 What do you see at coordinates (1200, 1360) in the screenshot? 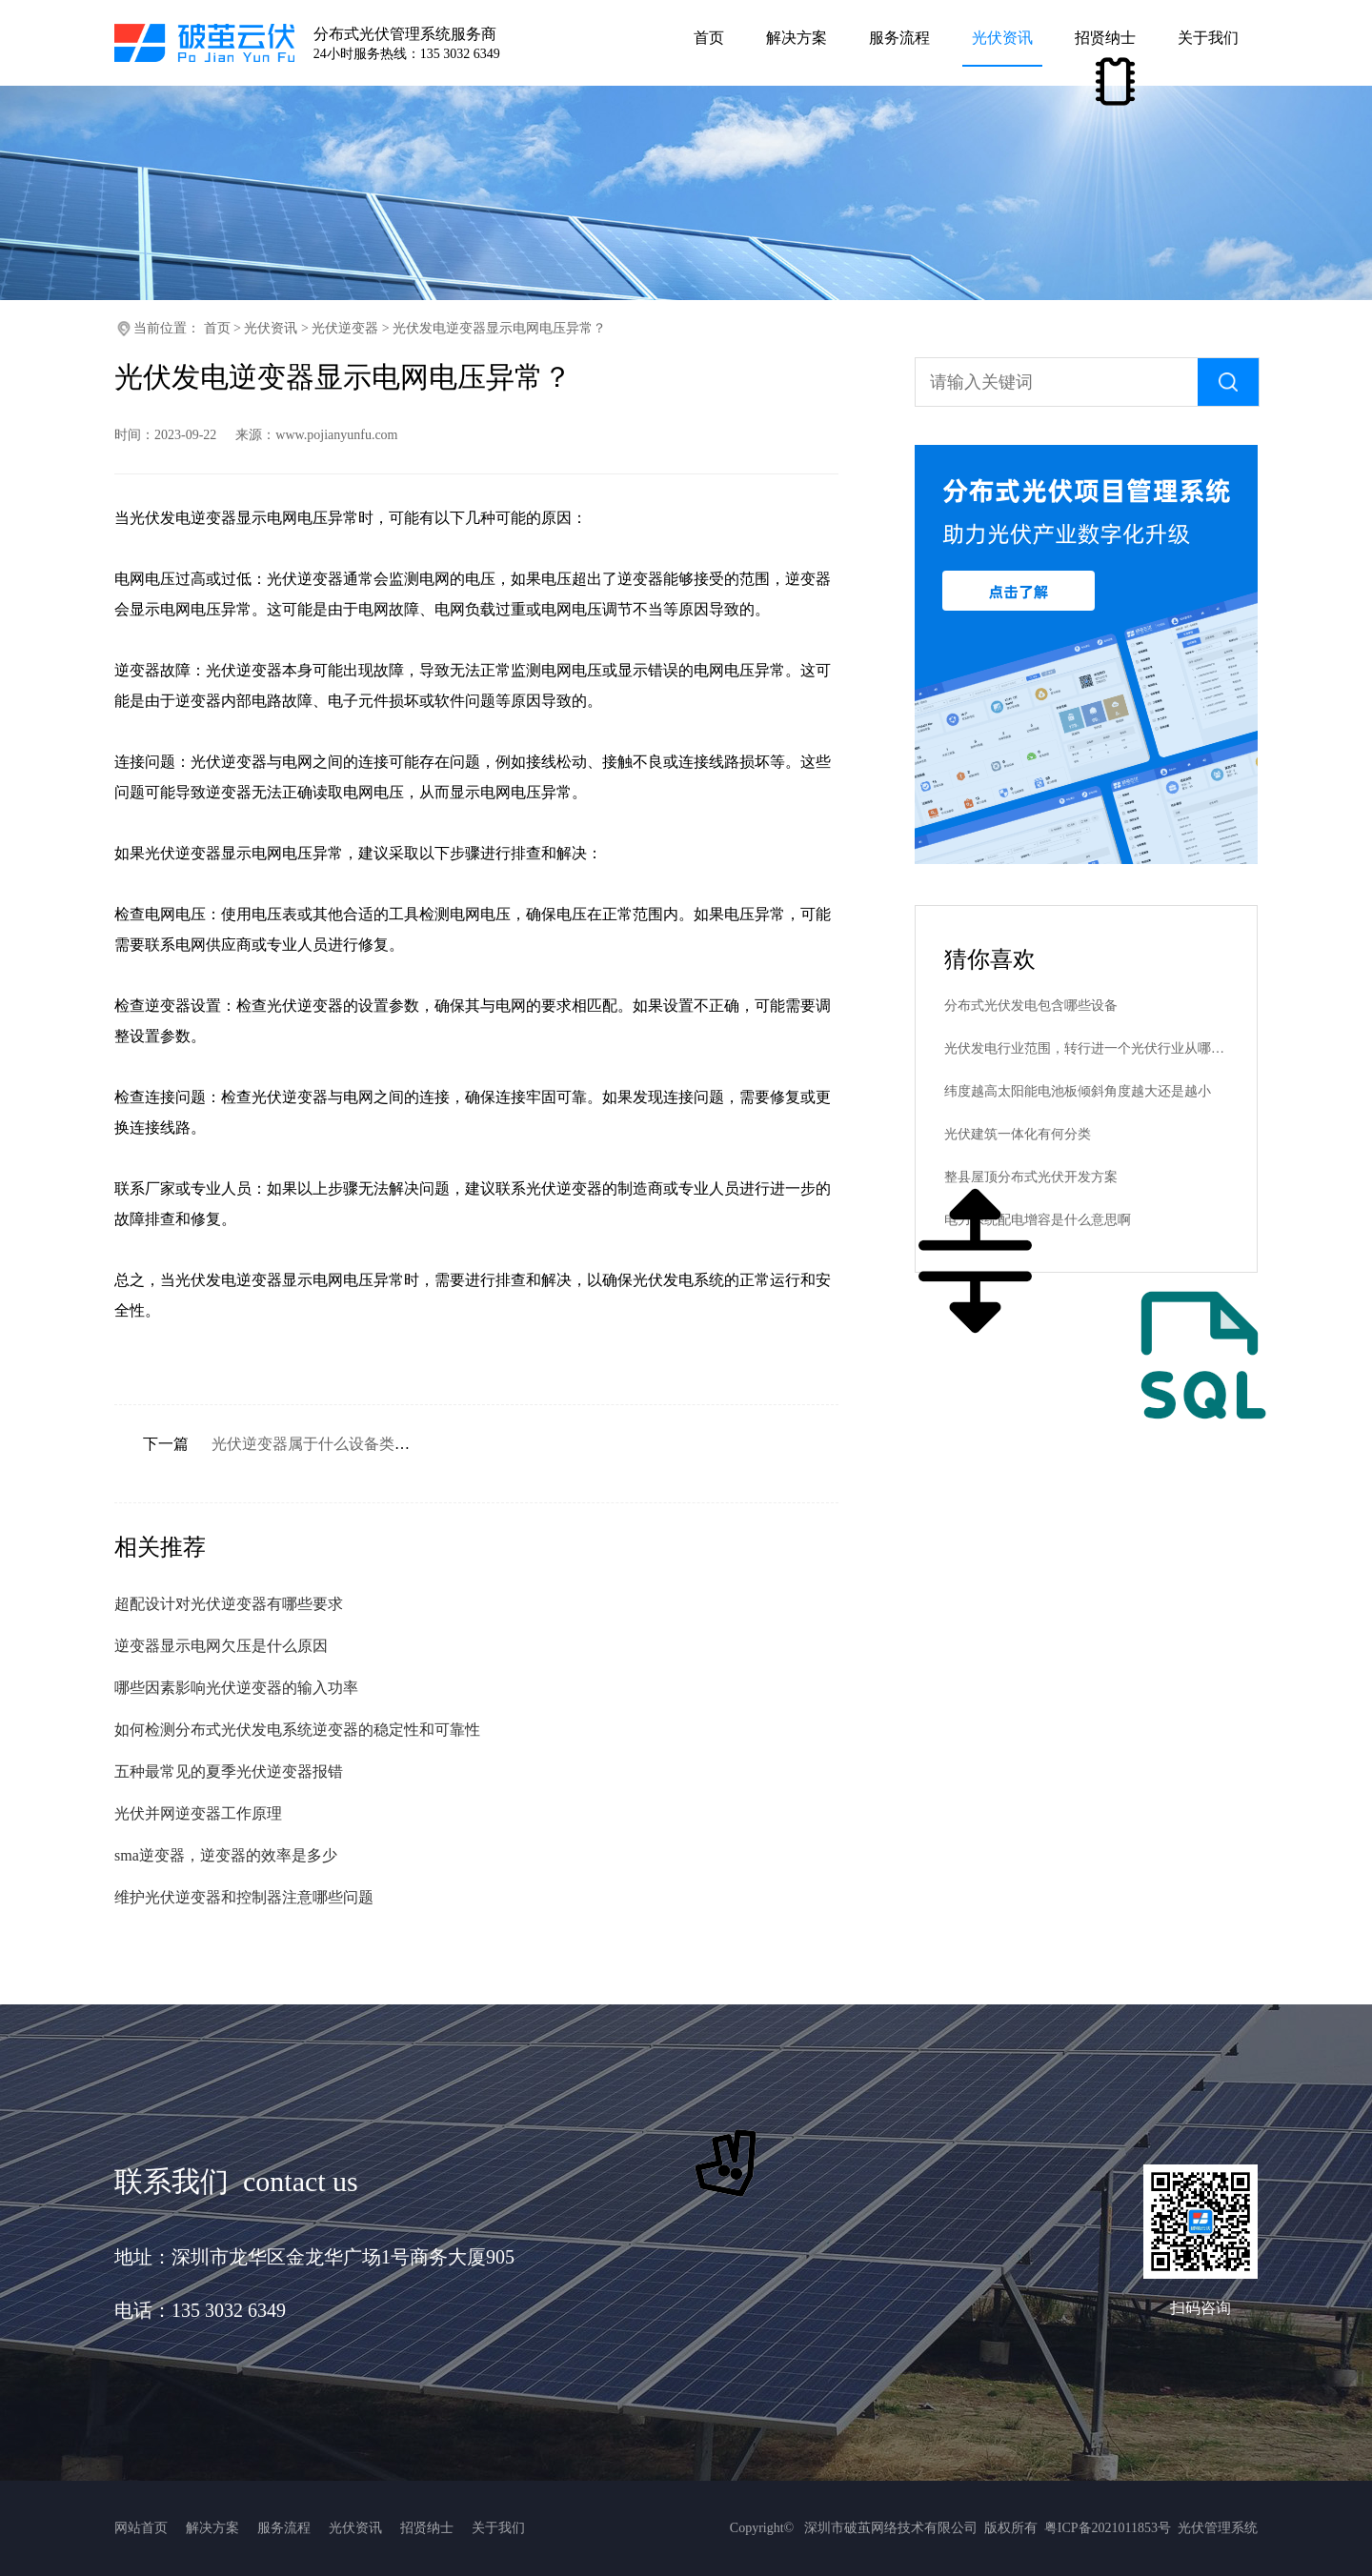
I see `open or view an SQL database file` at bounding box center [1200, 1360].